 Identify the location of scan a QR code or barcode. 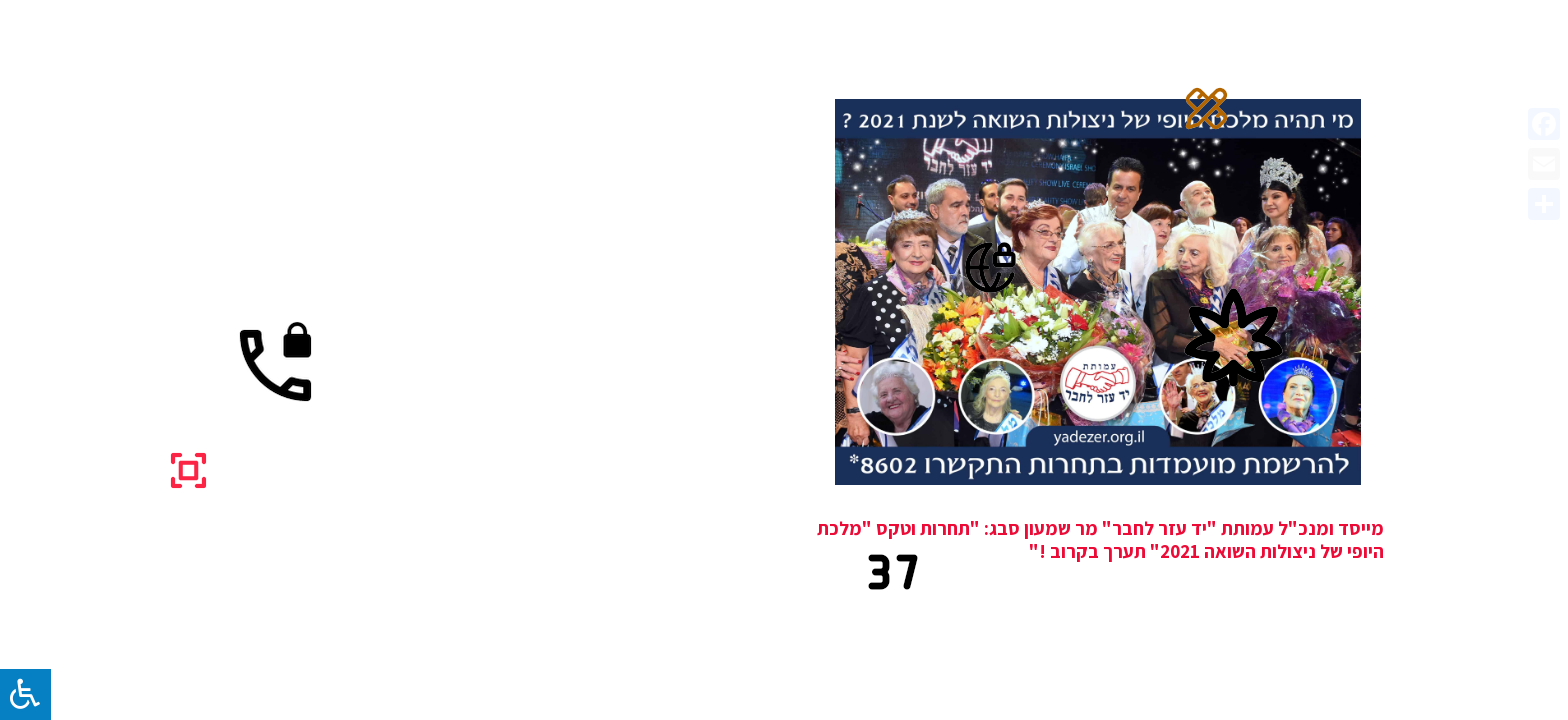
(188, 470).